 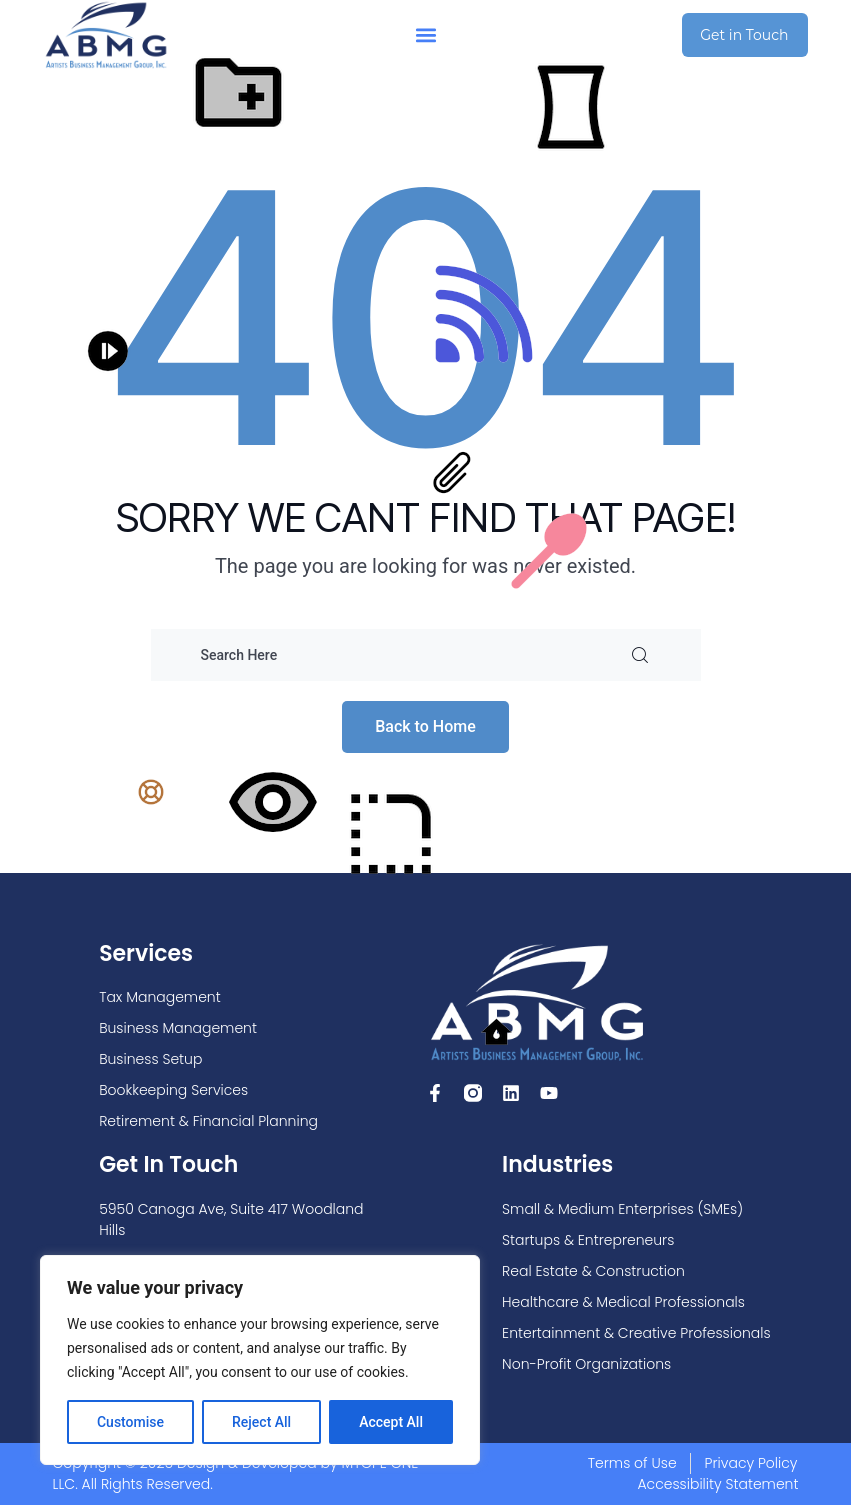 I want to click on access help or support center, so click(x=151, y=792).